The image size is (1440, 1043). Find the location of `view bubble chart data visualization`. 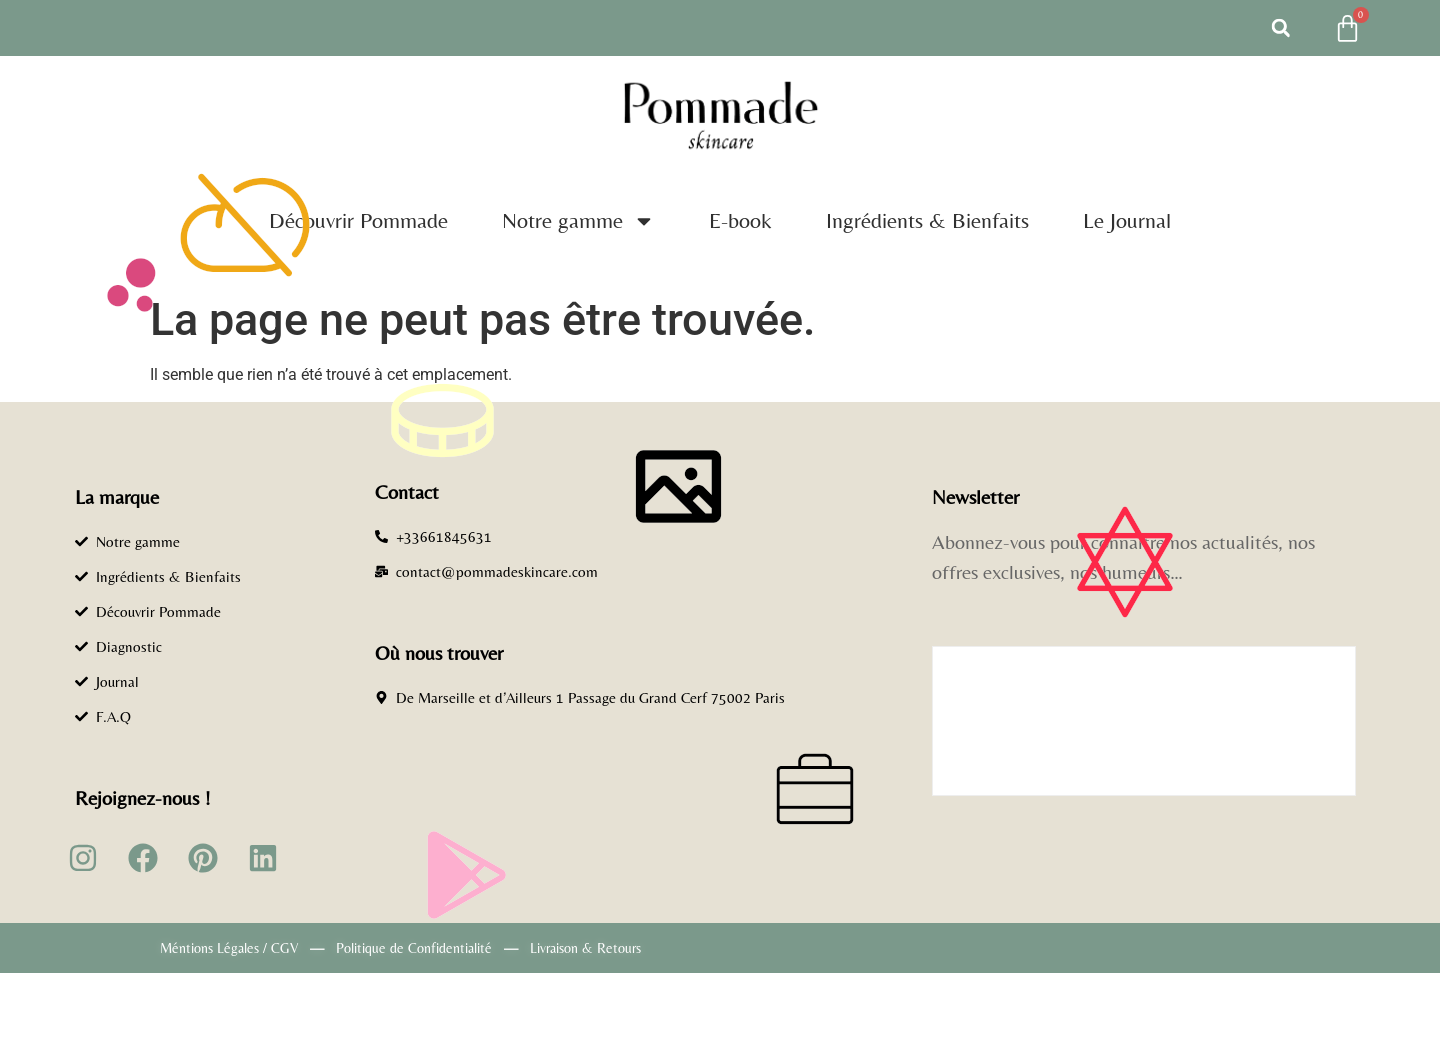

view bubble chart data visualization is located at coordinates (134, 285).